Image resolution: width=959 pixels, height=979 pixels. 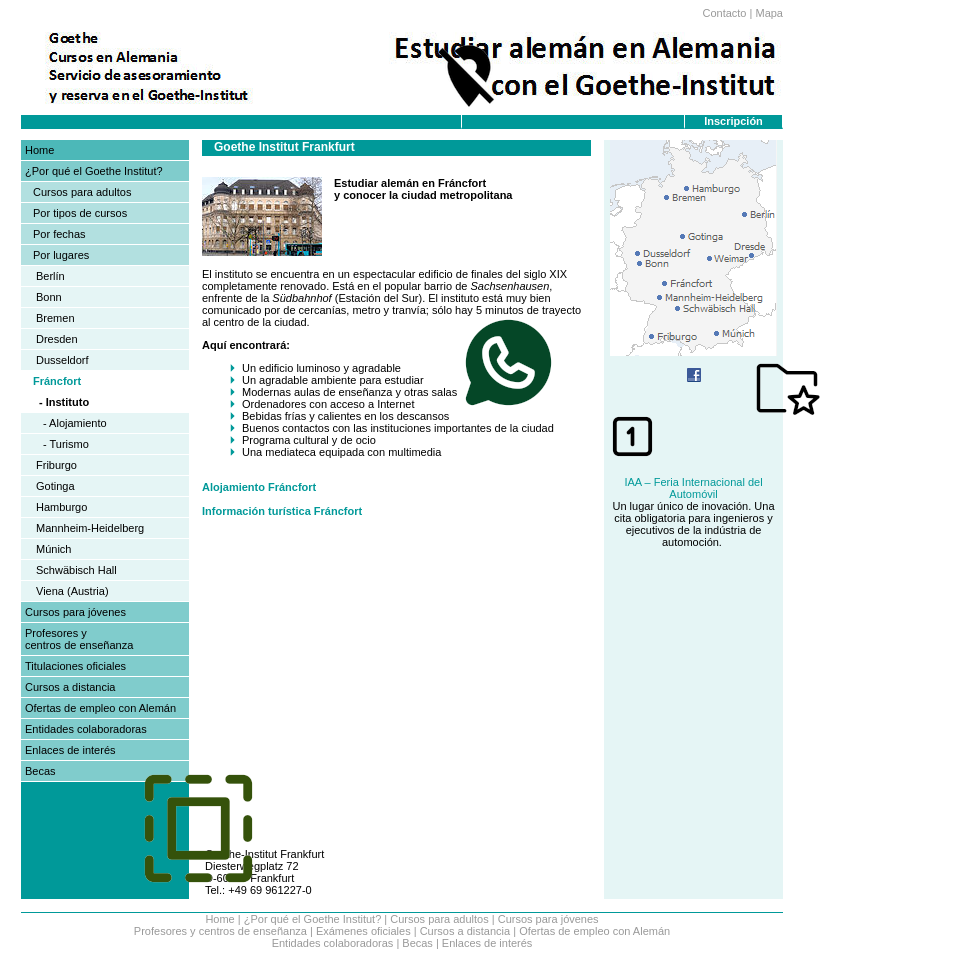 What do you see at coordinates (469, 76) in the screenshot?
I see `disable location services` at bounding box center [469, 76].